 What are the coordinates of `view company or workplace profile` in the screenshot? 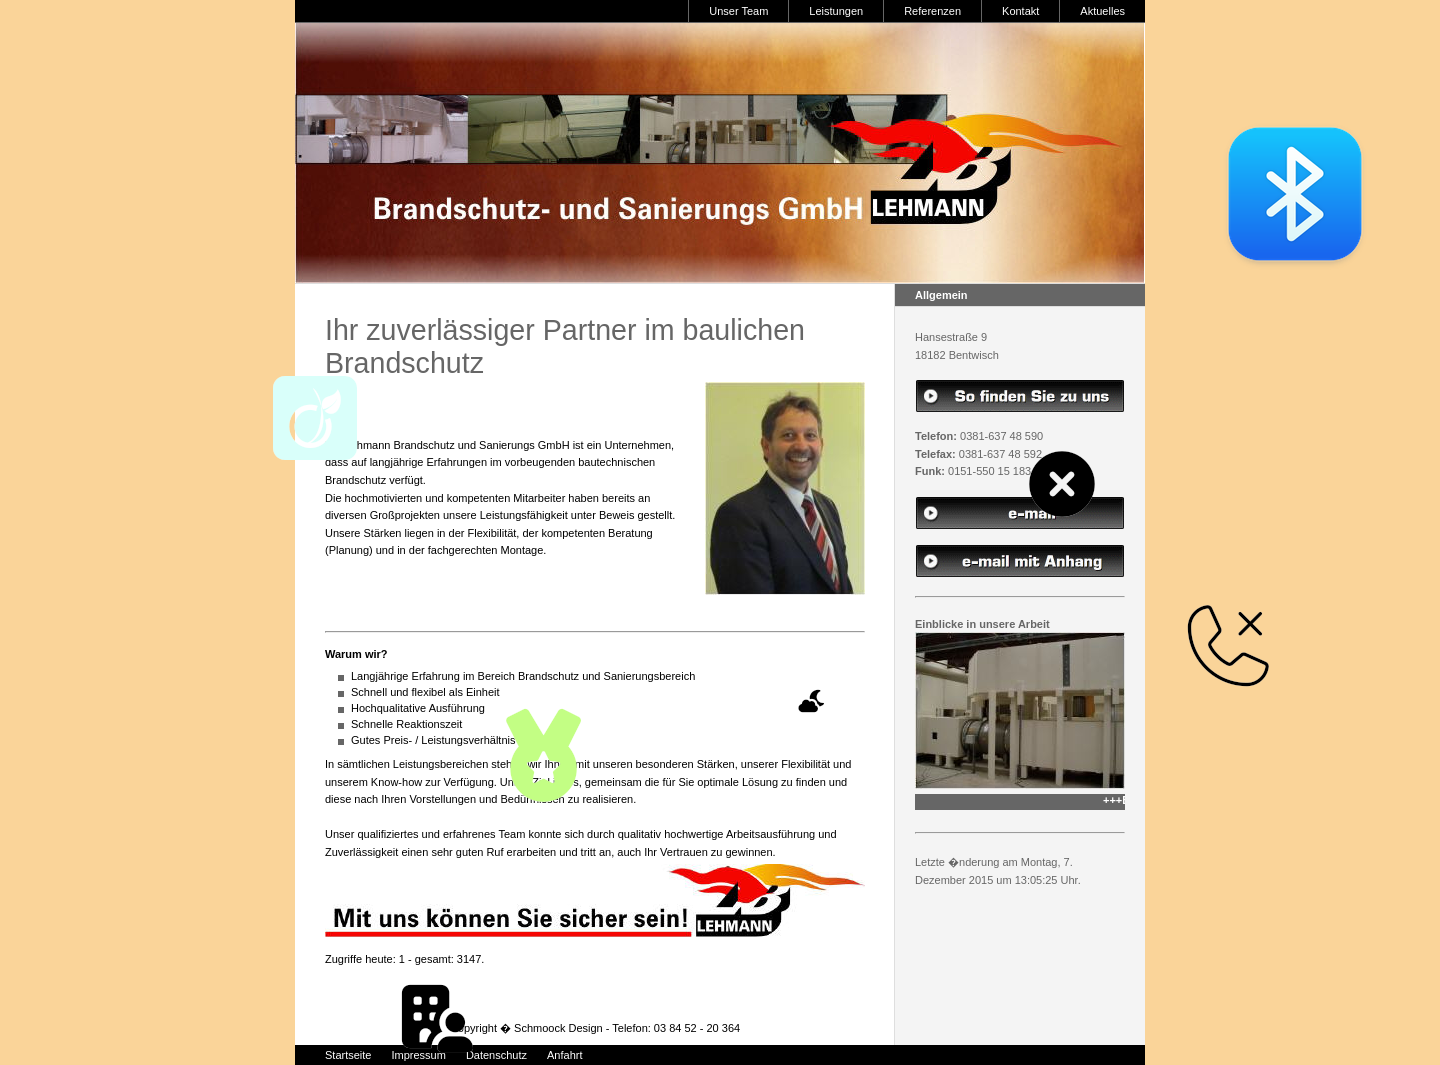 It's located at (433, 1016).